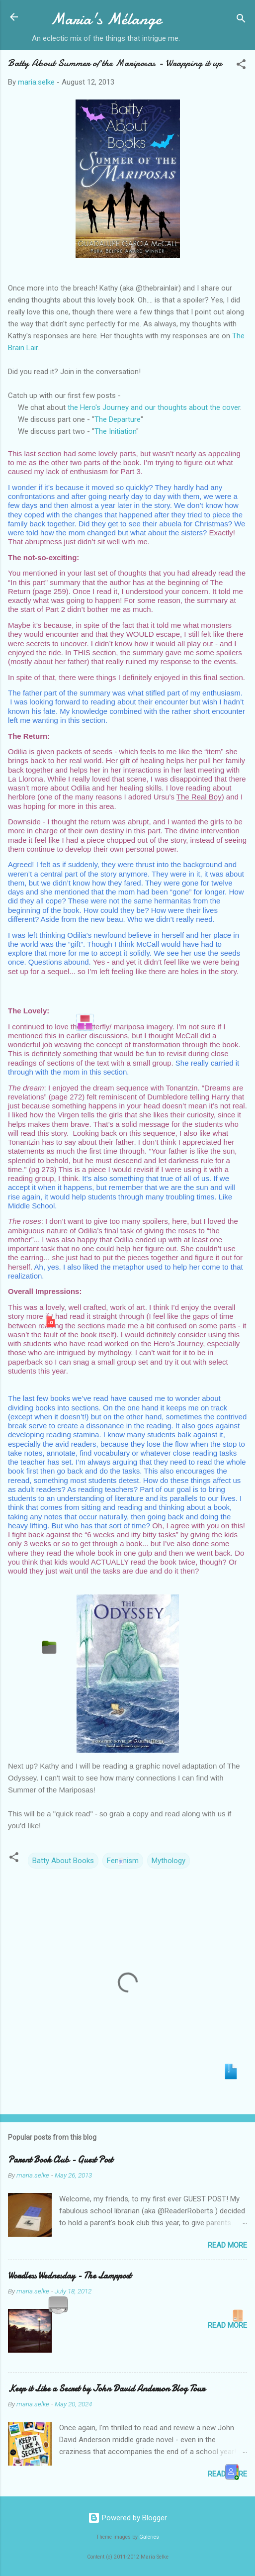  What do you see at coordinates (58, 2304) in the screenshot?
I see `access optical disc drive` at bounding box center [58, 2304].